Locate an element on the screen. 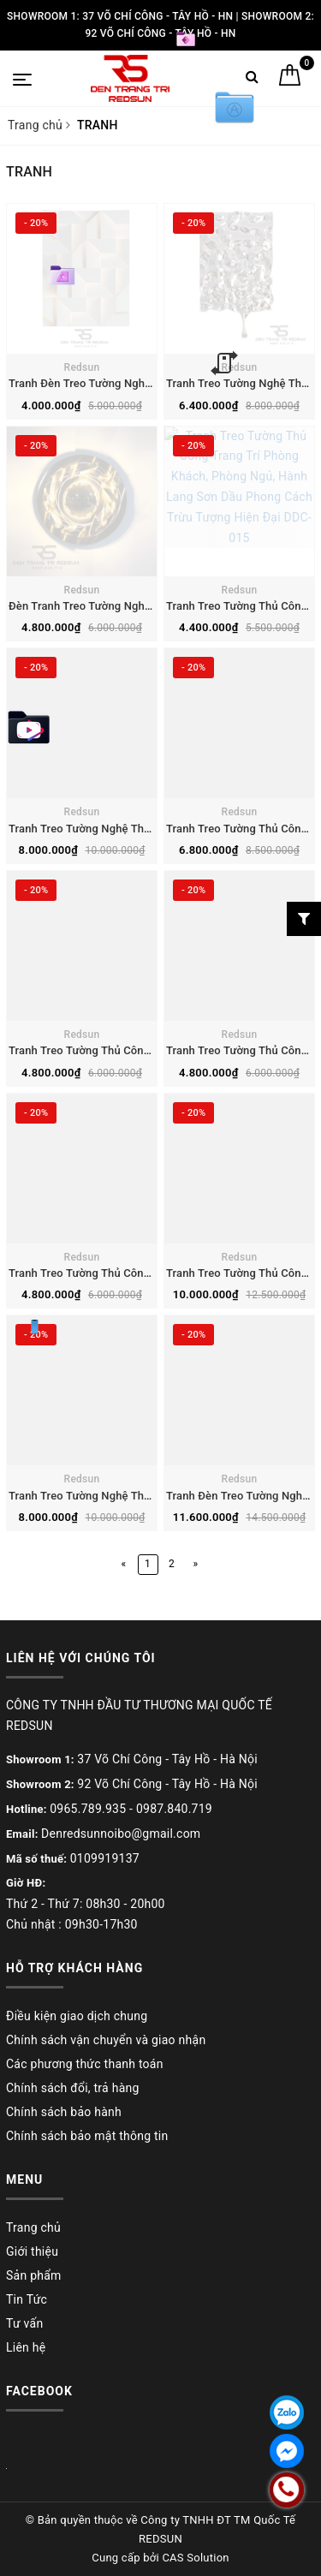  open folder containing youtube vanced files is located at coordinates (28, 728).